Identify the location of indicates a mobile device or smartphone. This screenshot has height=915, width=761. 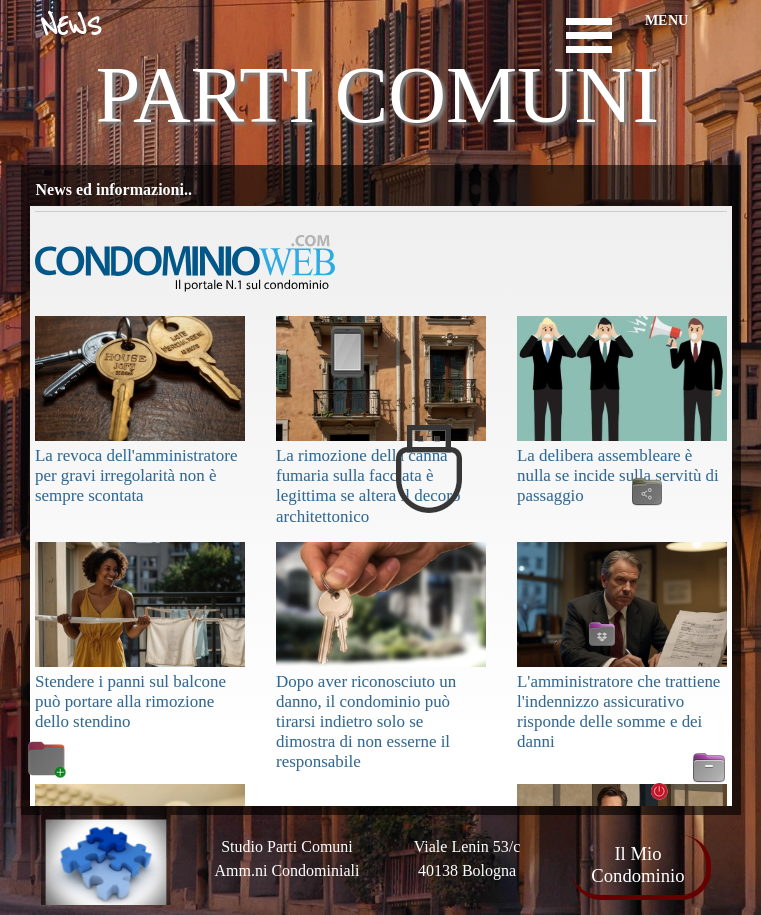
(347, 351).